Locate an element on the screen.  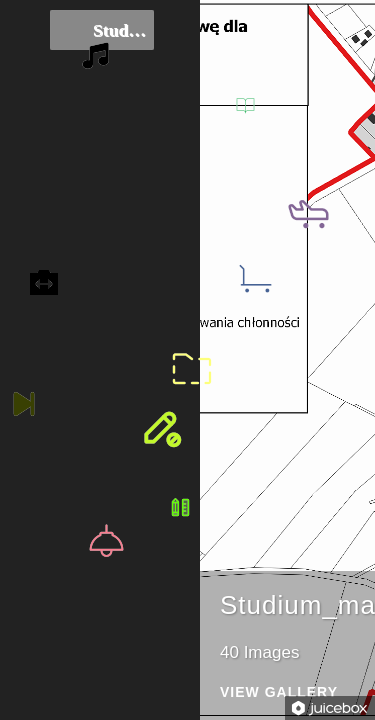
create a new folder is located at coordinates (192, 368).